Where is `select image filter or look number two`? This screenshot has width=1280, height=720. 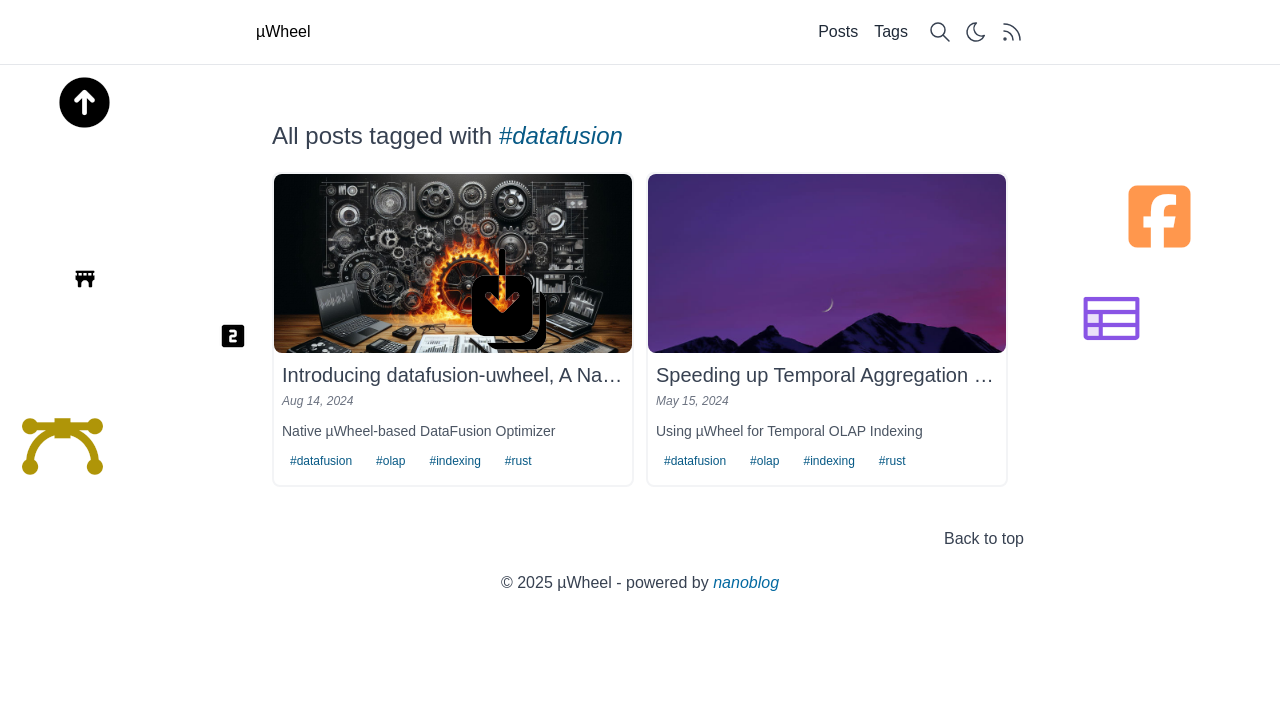
select image filter or look number two is located at coordinates (233, 336).